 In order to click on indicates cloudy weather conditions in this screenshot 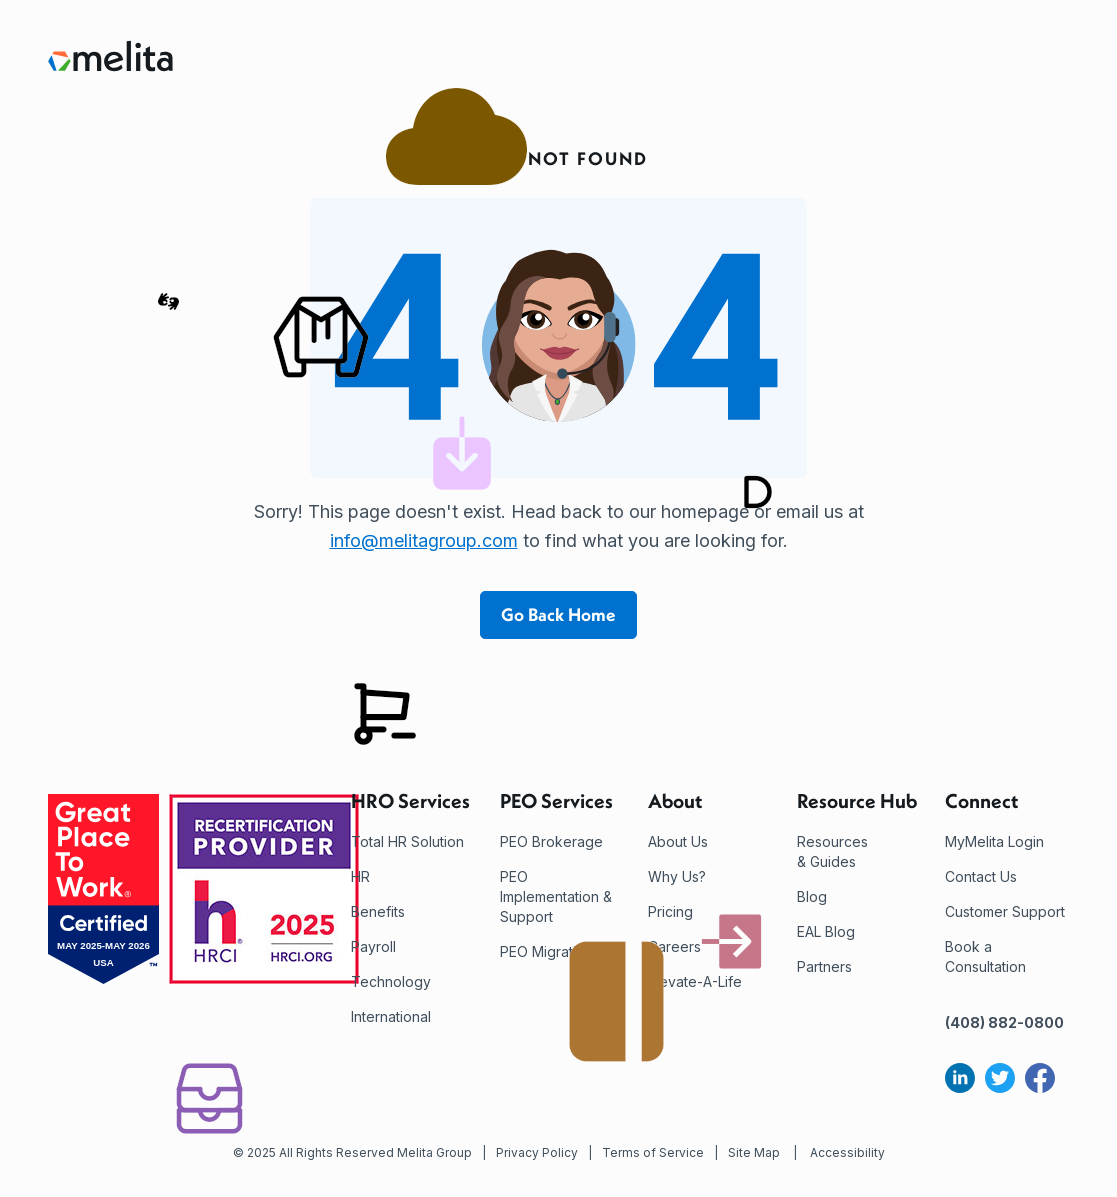, I will do `click(456, 136)`.